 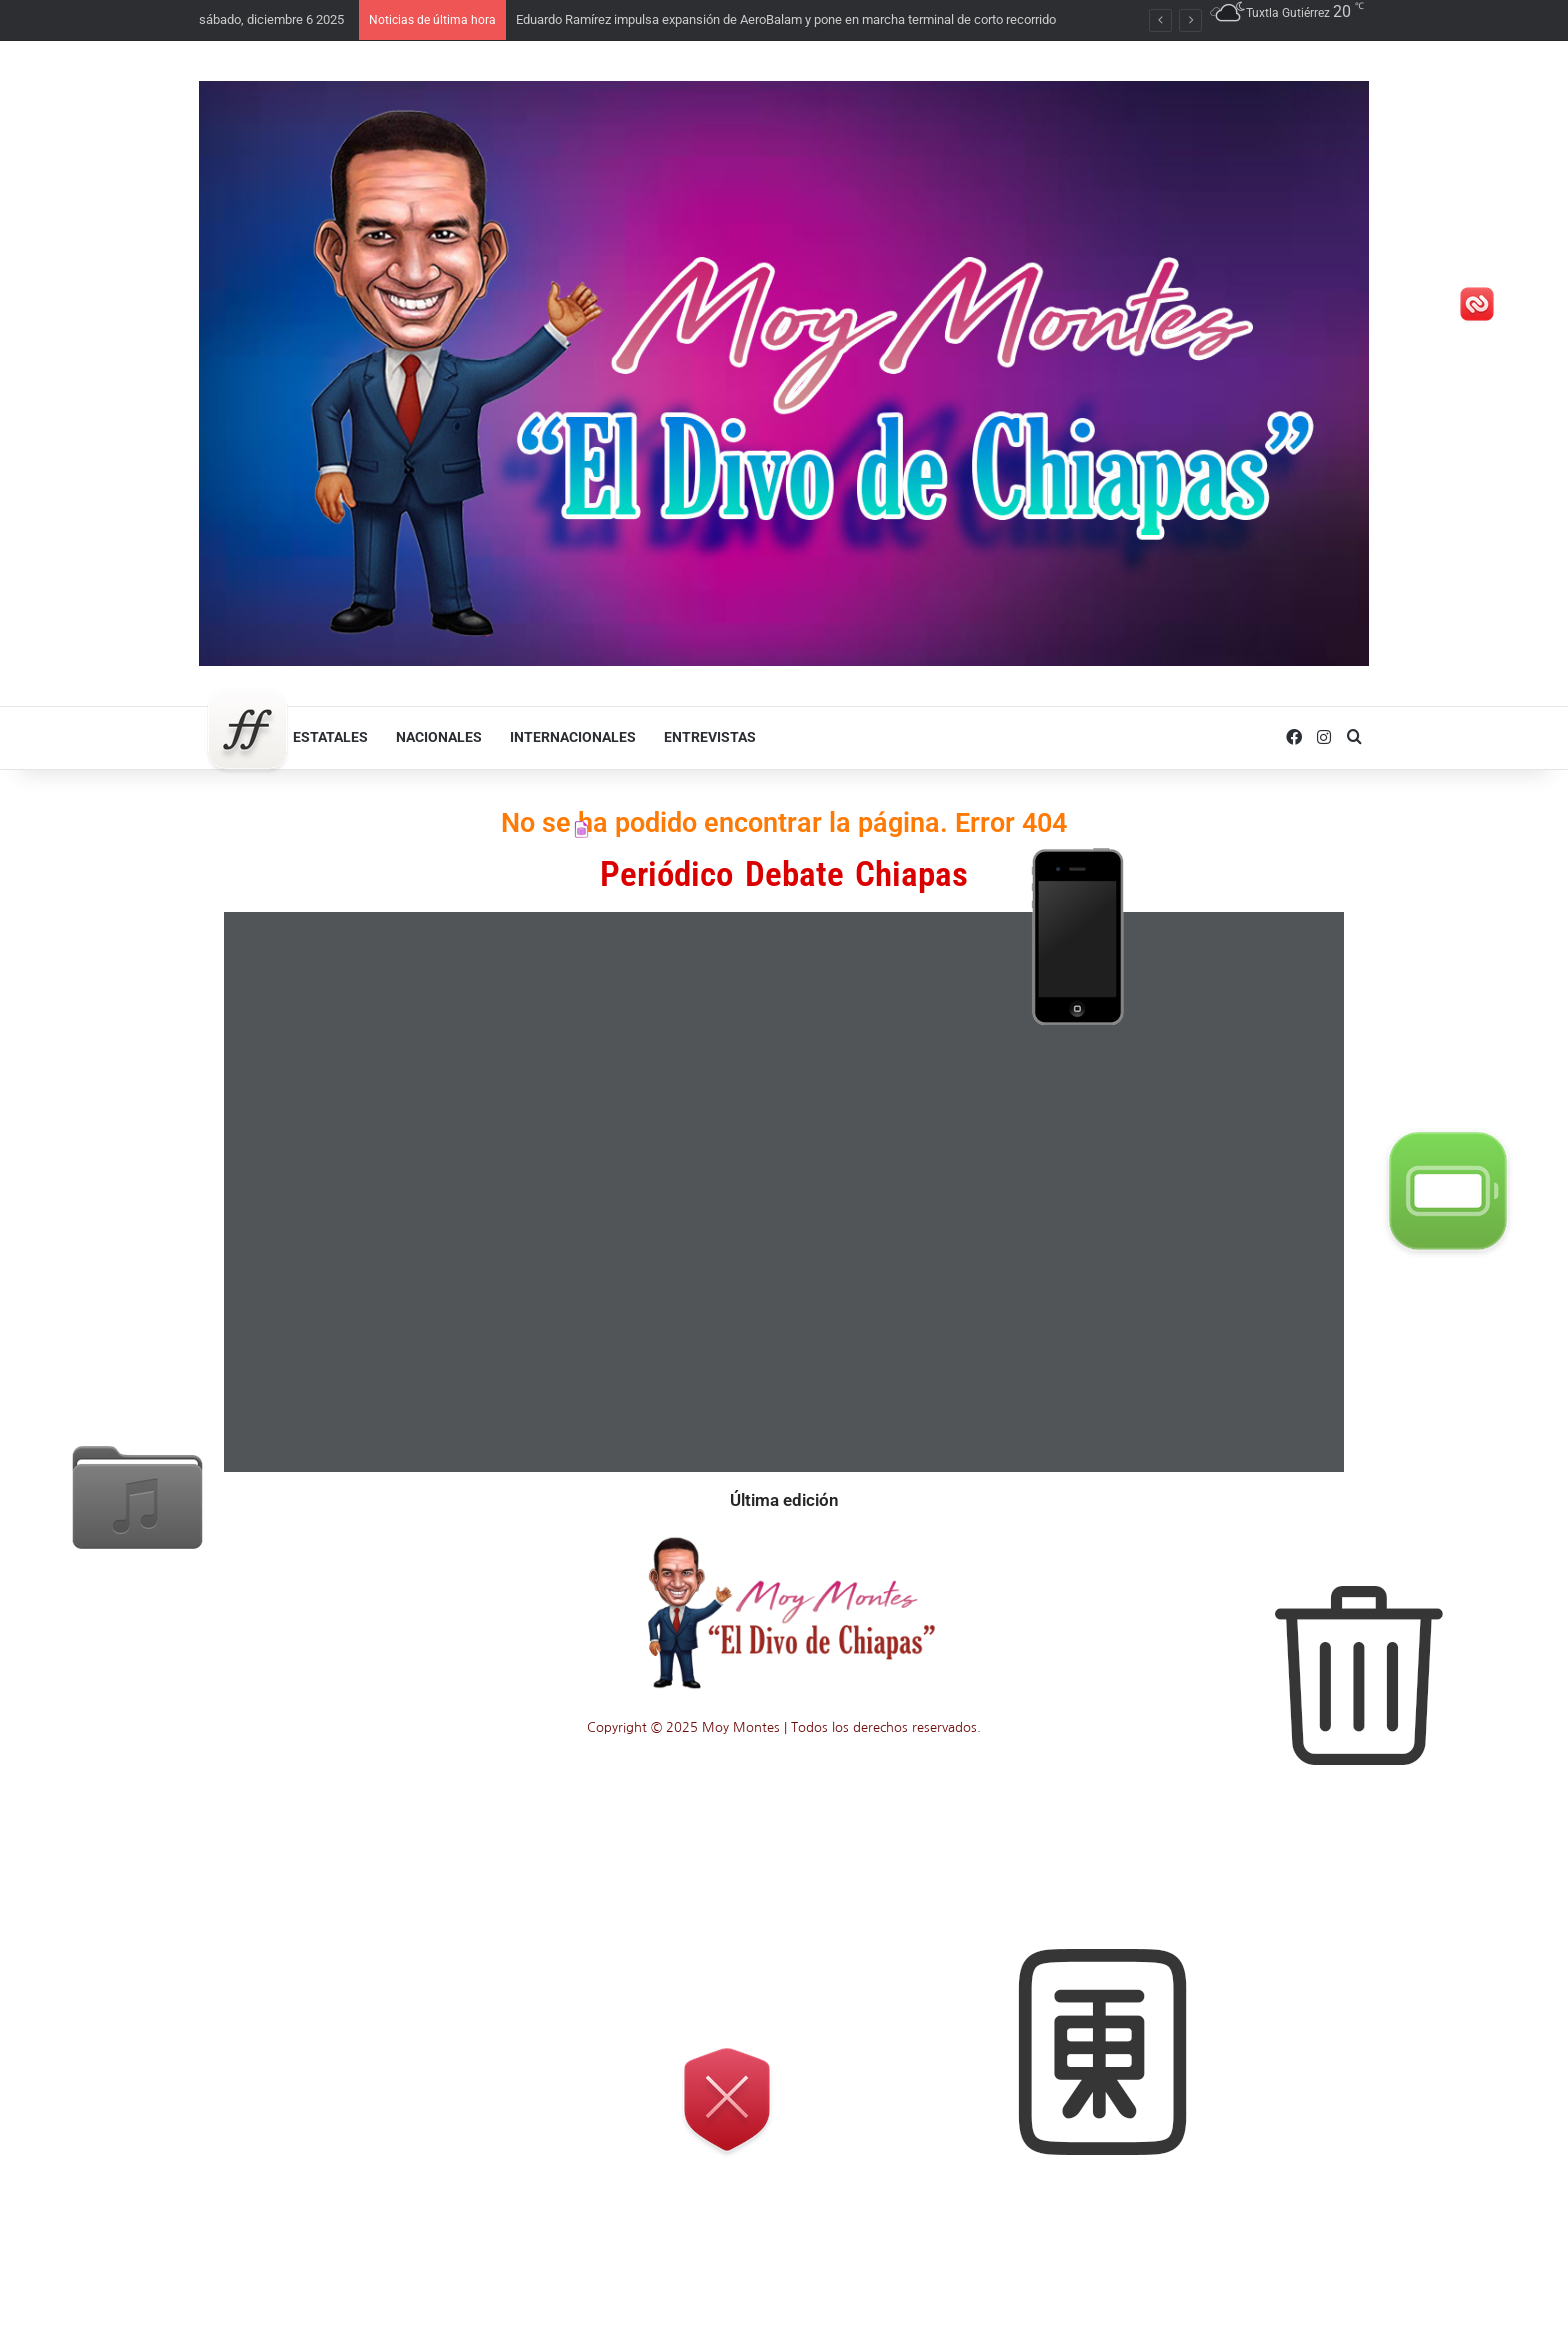 What do you see at coordinates (1364, 1675) in the screenshot?
I see `clear file history` at bounding box center [1364, 1675].